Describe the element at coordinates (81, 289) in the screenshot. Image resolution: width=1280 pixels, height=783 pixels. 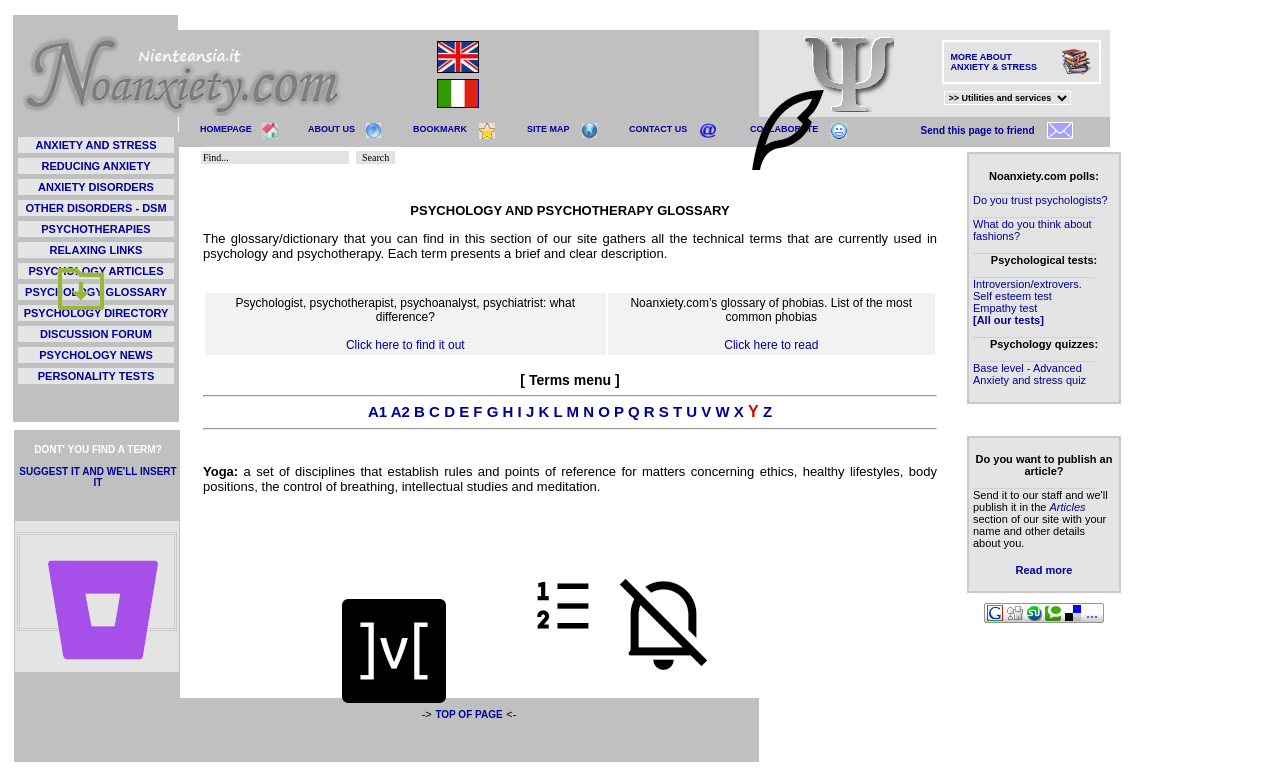
I see `download folder contents` at that location.